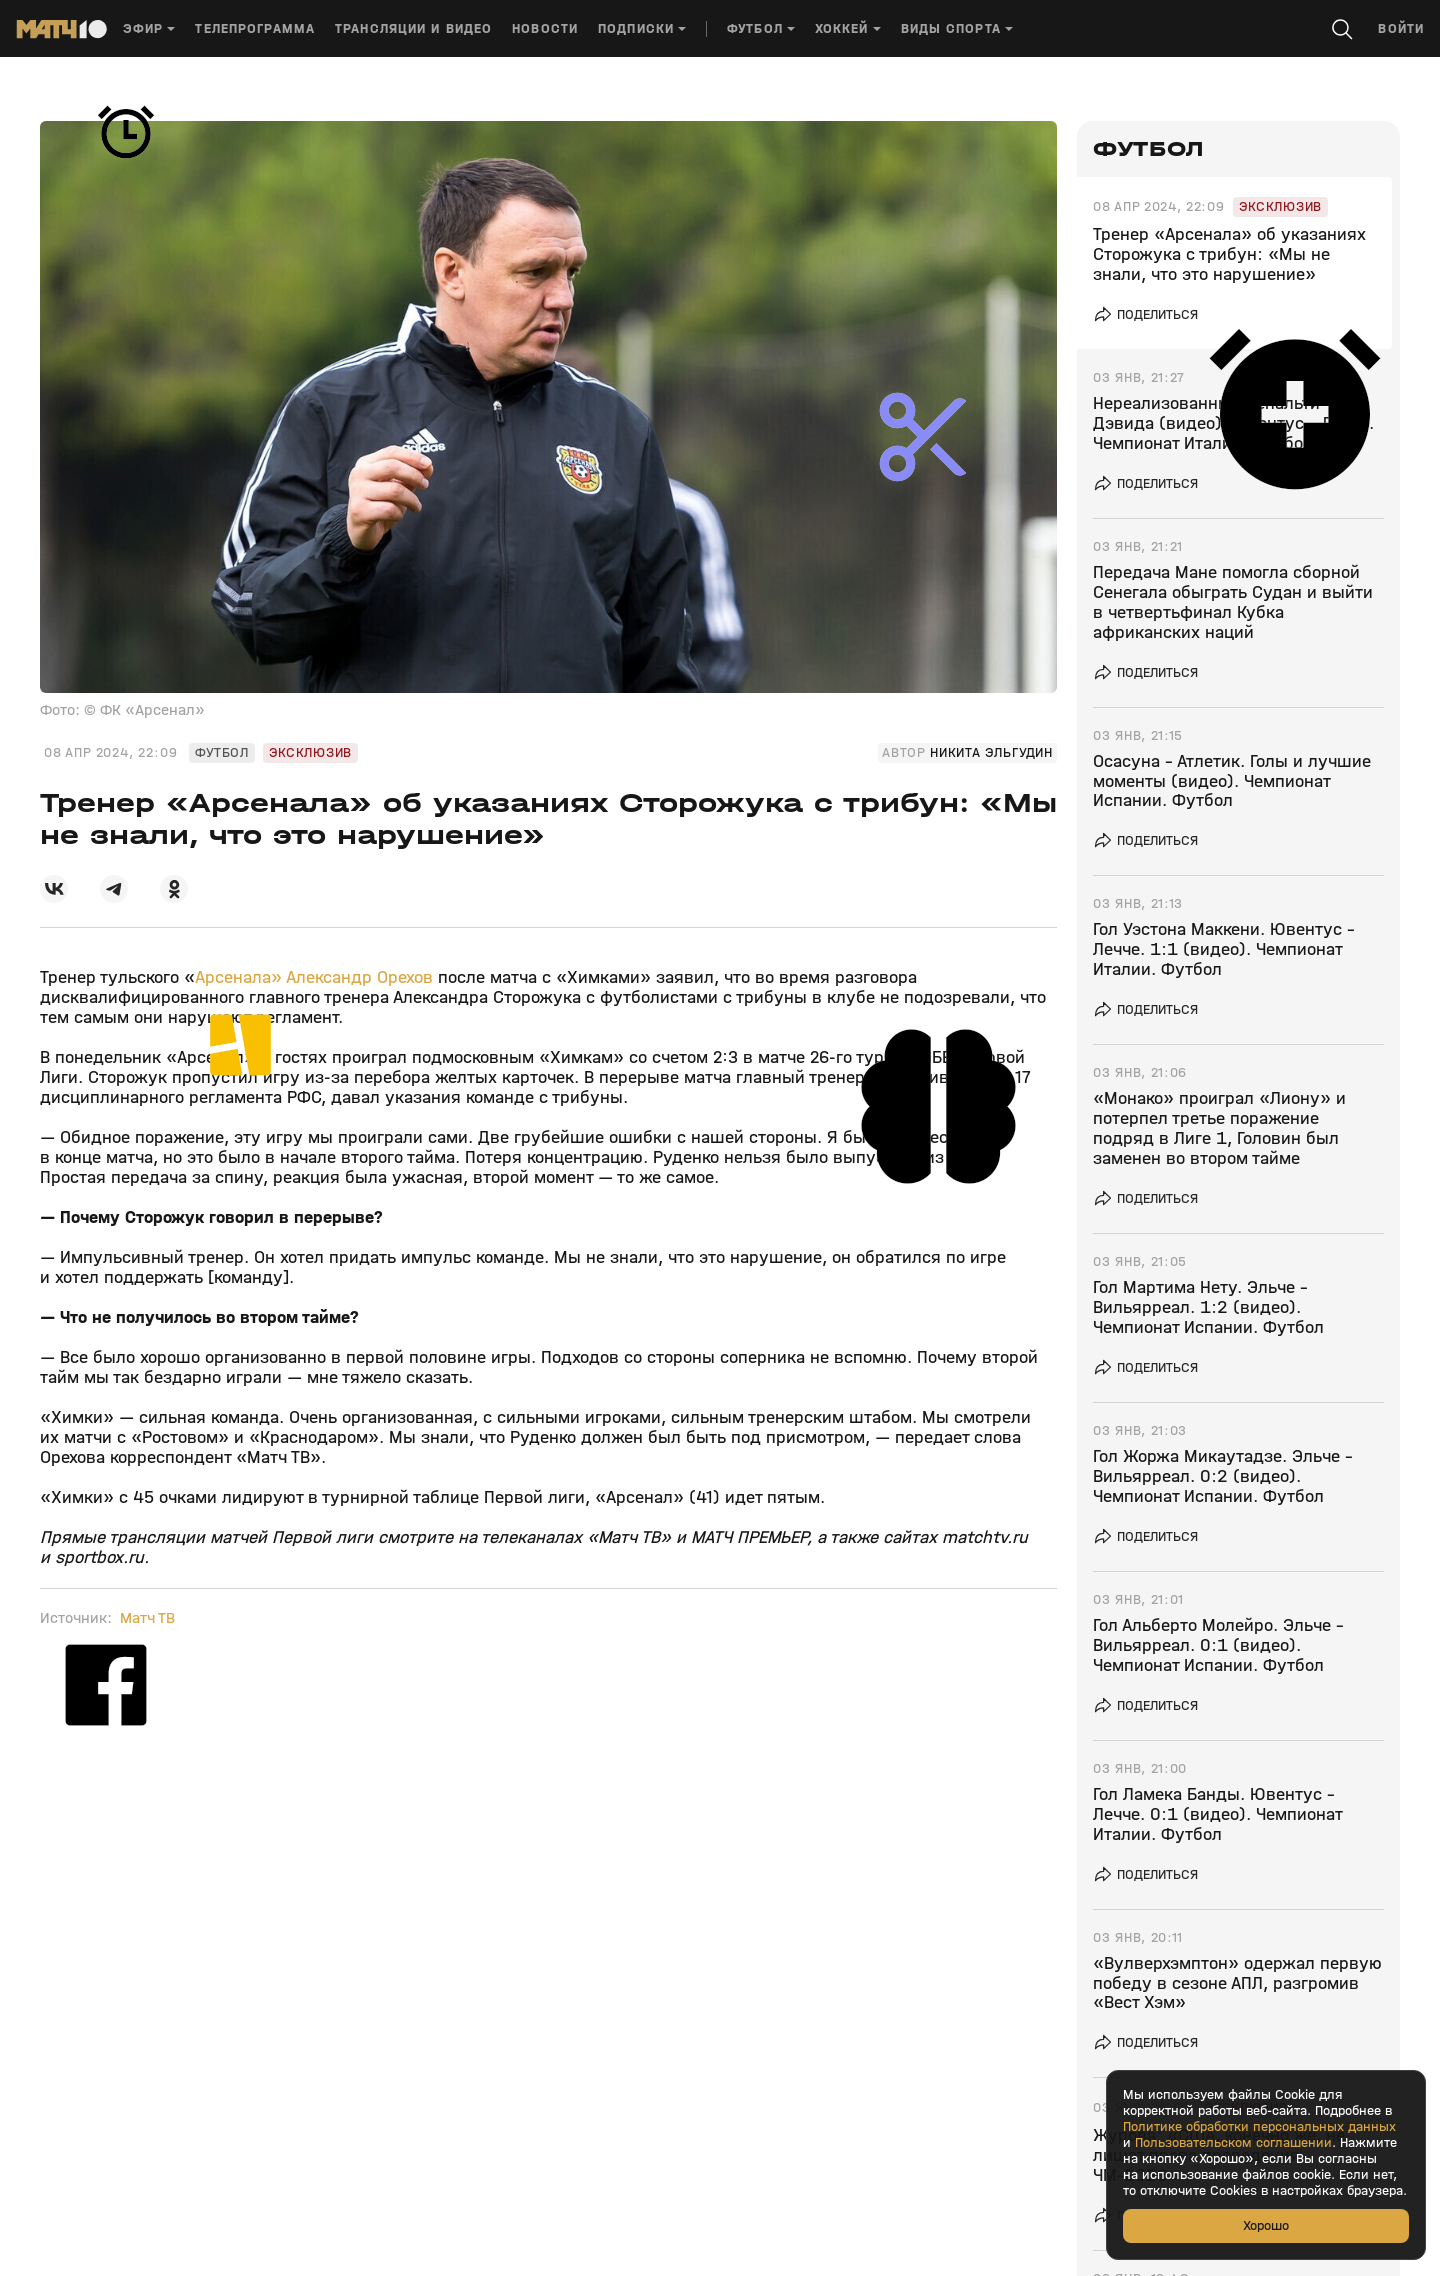 The height and width of the screenshot is (2276, 1440). I want to click on open facebook app, so click(106, 1685).